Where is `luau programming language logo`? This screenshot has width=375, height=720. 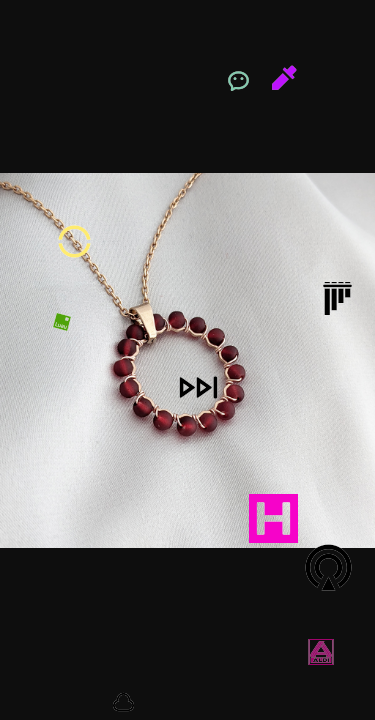 luau programming language logo is located at coordinates (62, 322).